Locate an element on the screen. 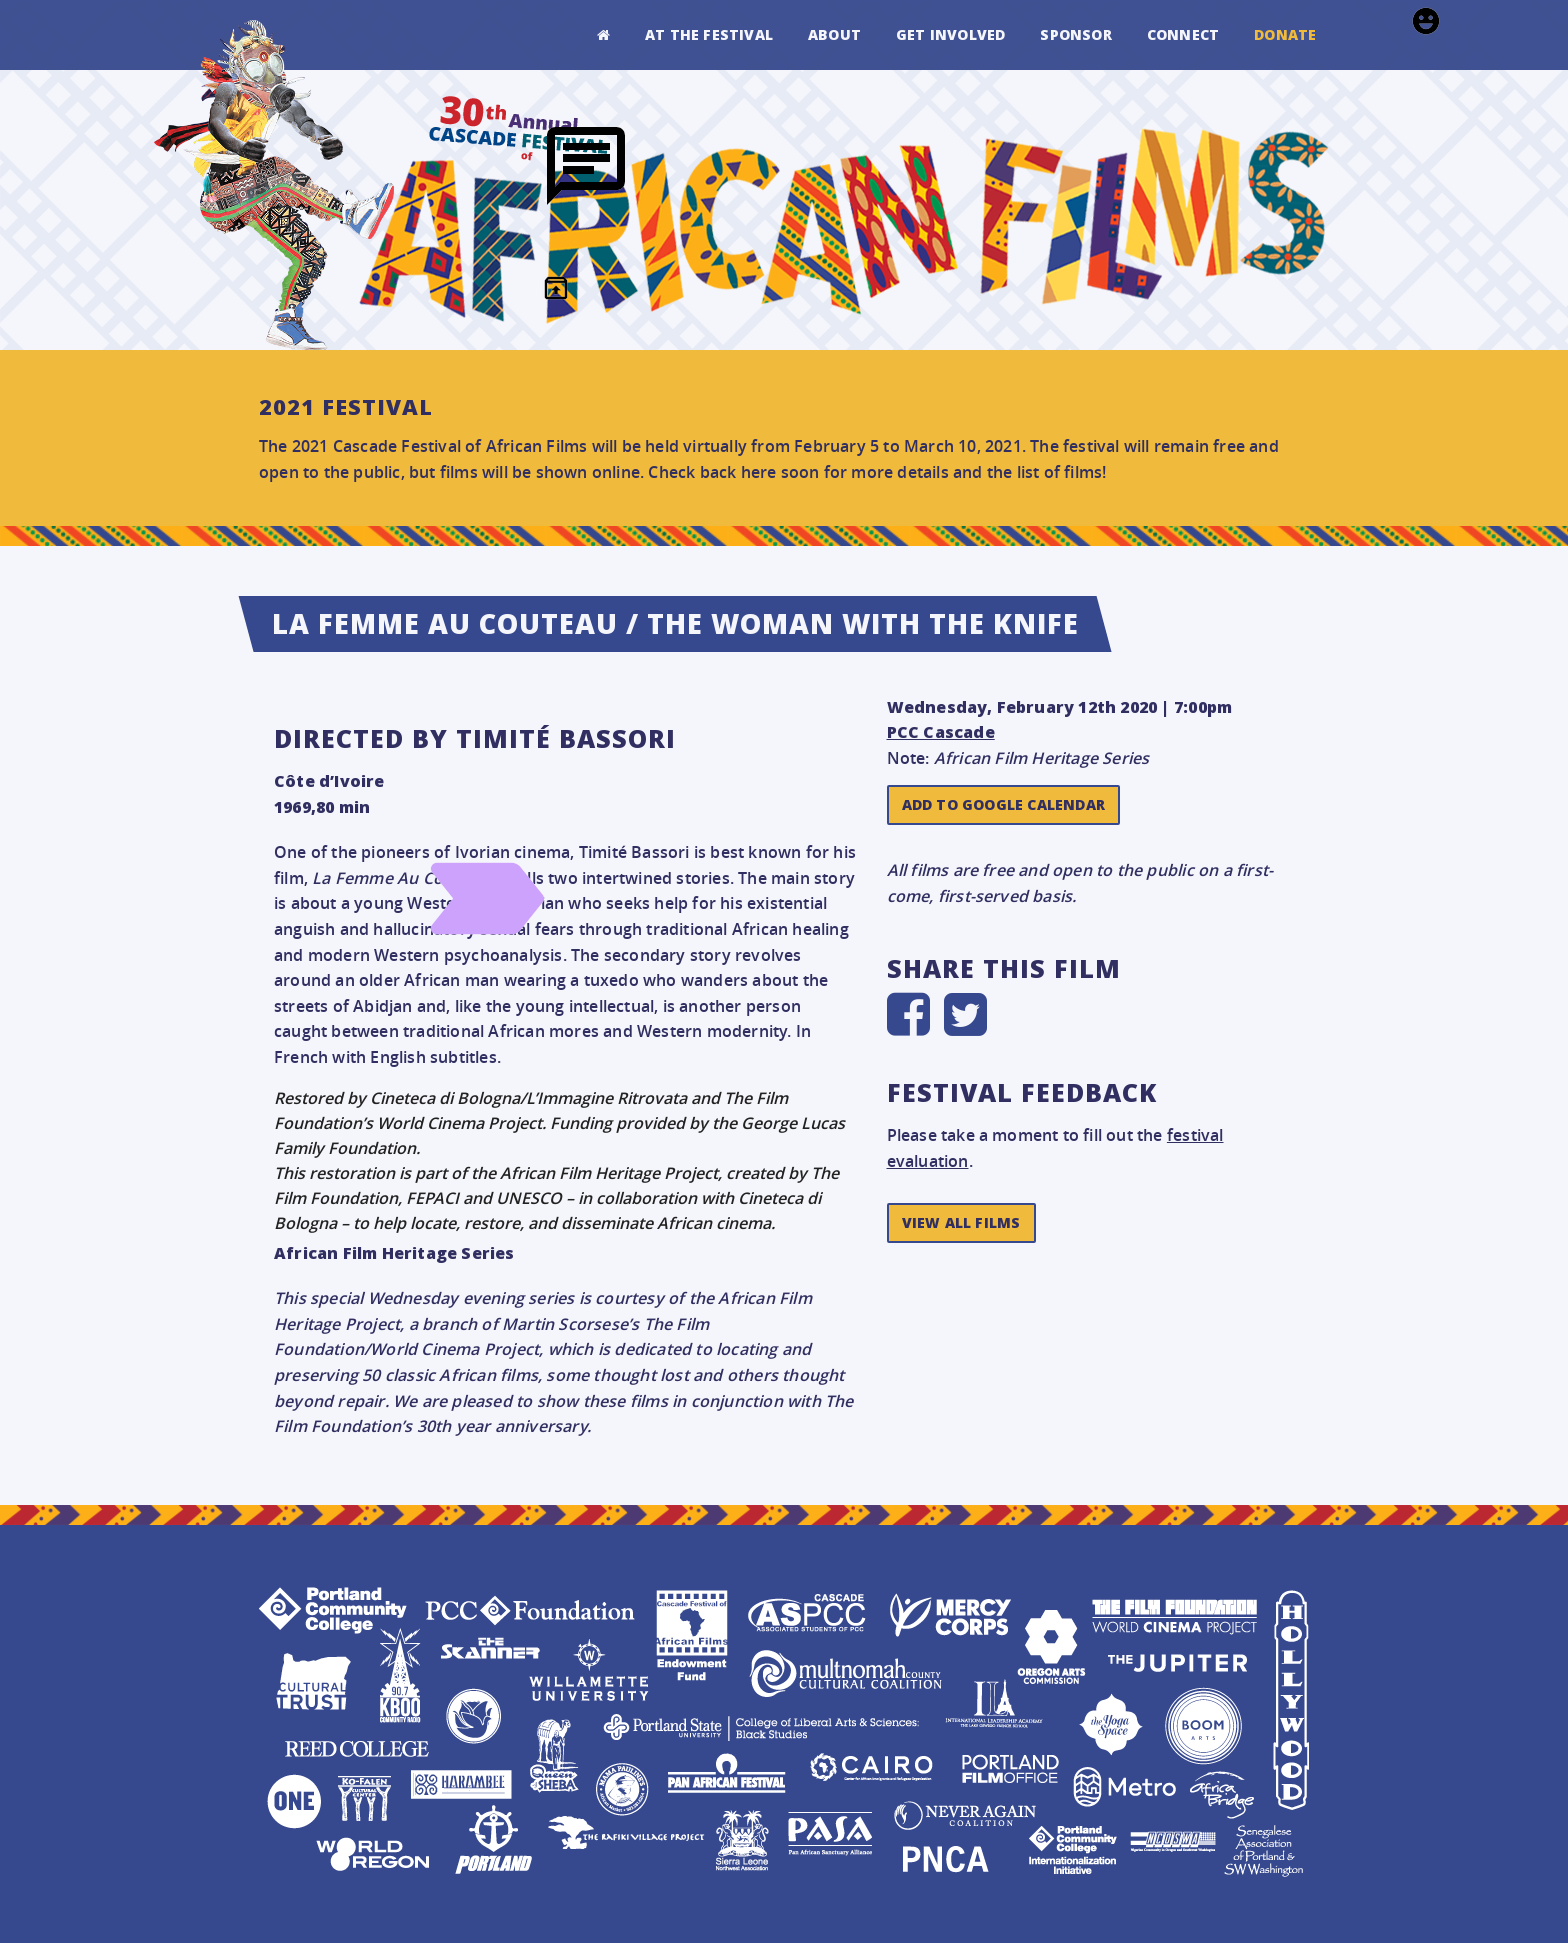 This screenshot has width=1568, height=1943. open emoji picker is located at coordinates (1426, 21).